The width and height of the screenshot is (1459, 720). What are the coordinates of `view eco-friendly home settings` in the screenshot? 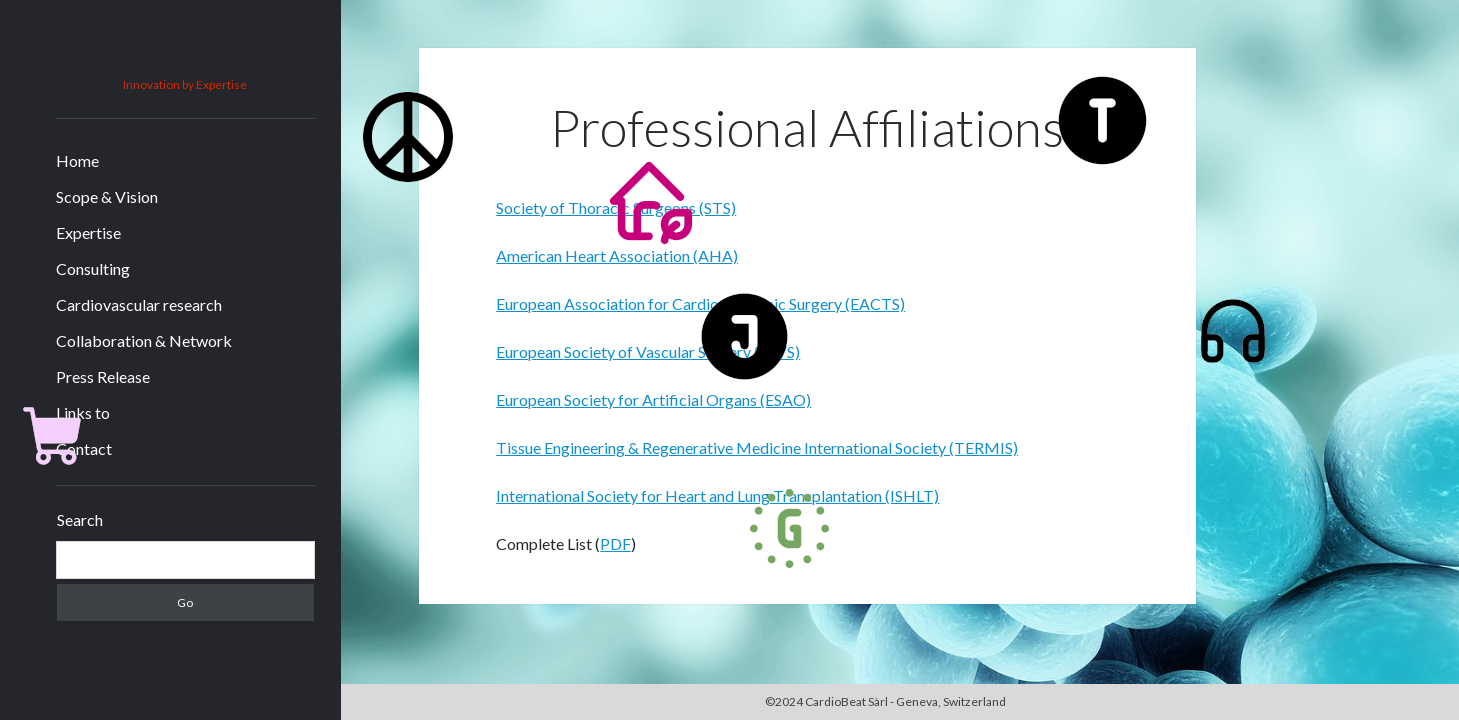 It's located at (649, 201).